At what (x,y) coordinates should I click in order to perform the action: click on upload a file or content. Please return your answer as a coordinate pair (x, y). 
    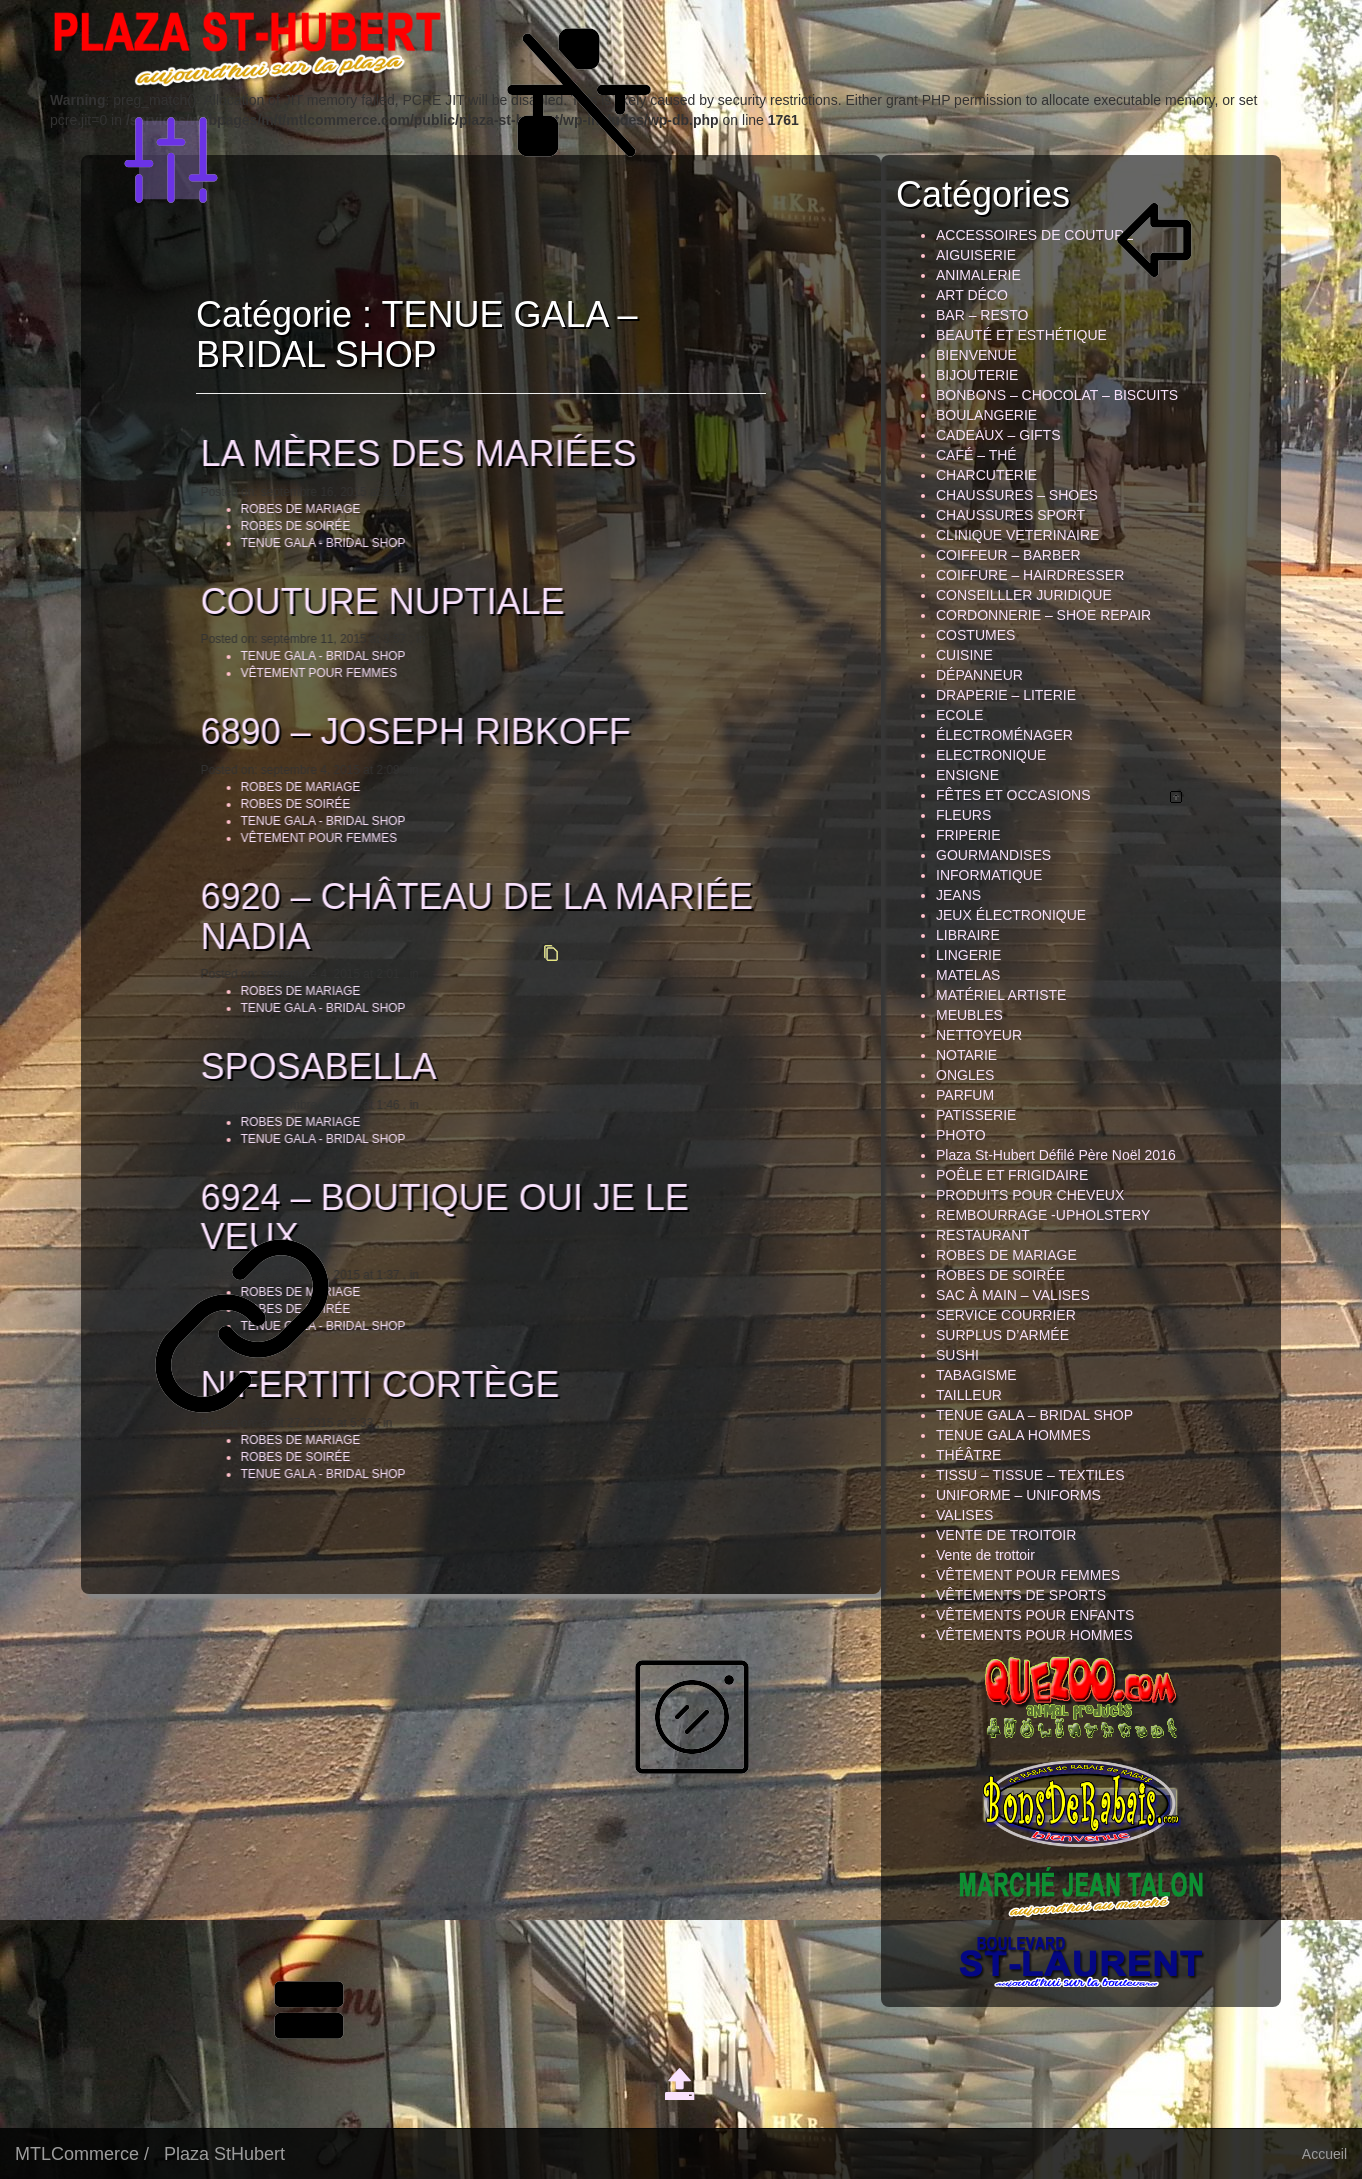
    Looking at the image, I should click on (1176, 797).